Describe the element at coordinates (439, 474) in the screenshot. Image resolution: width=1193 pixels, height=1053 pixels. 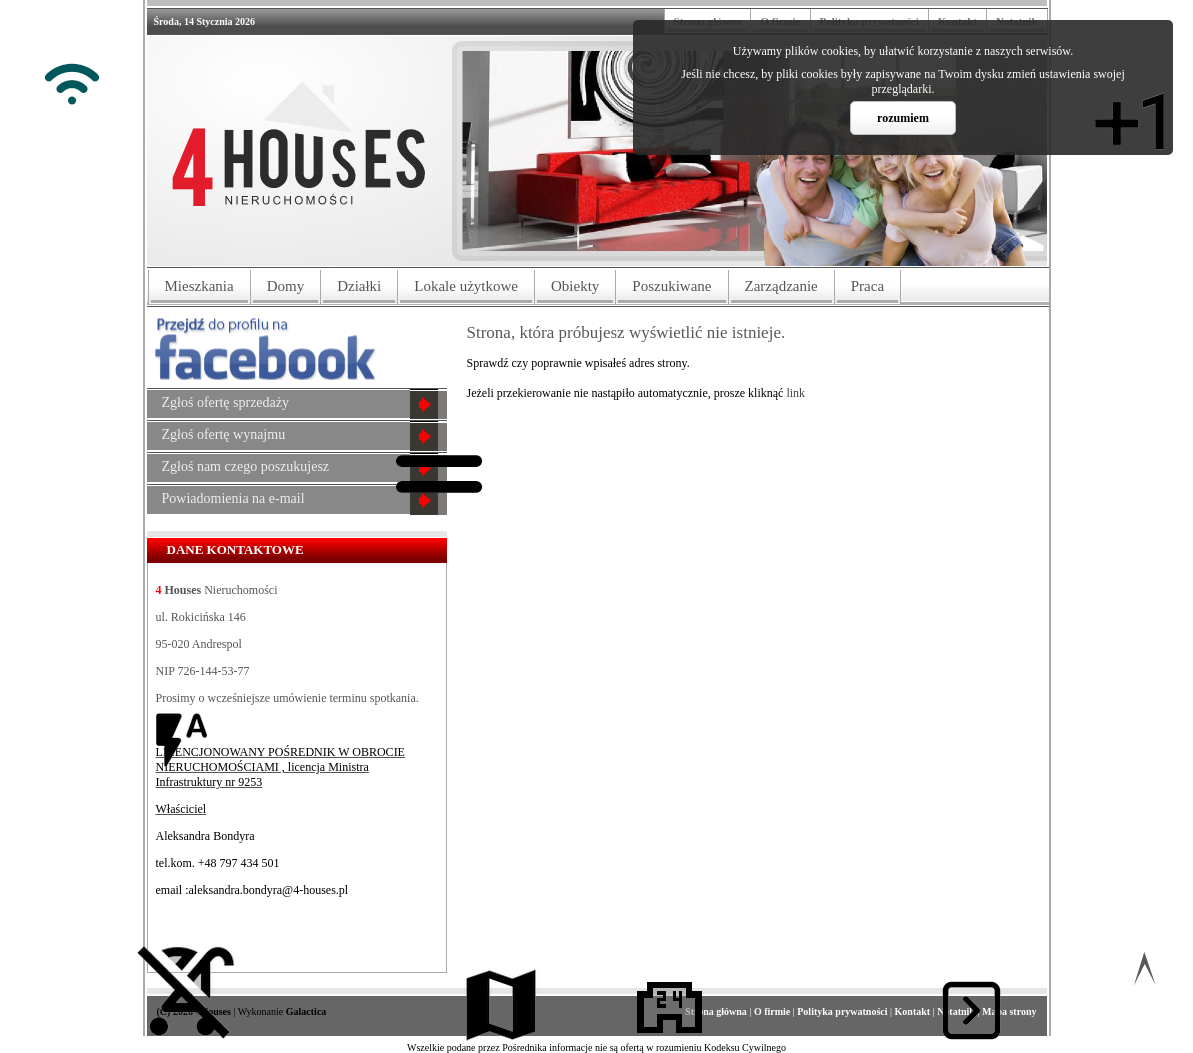
I see `reorder or rearrange items in a list` at that location.